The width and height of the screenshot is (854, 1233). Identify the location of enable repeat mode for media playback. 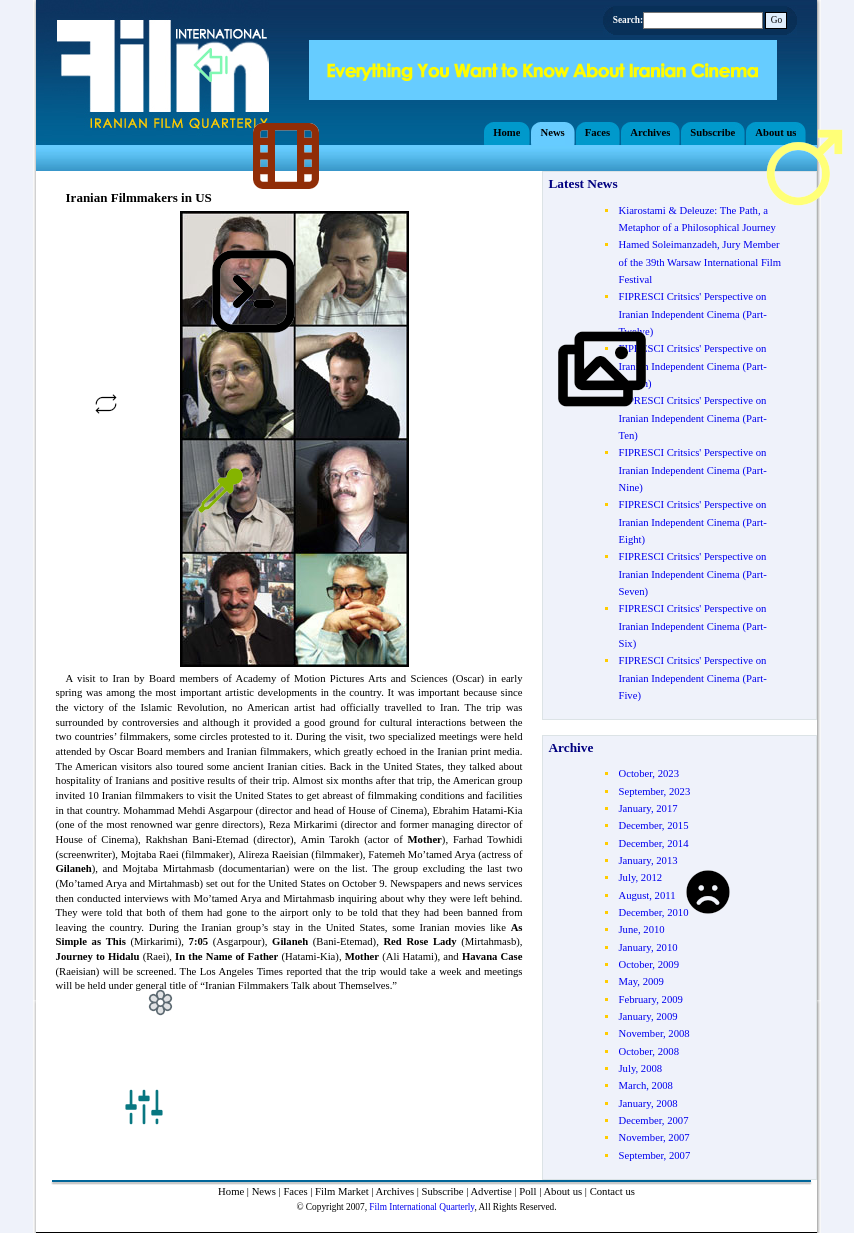
(106, 404).